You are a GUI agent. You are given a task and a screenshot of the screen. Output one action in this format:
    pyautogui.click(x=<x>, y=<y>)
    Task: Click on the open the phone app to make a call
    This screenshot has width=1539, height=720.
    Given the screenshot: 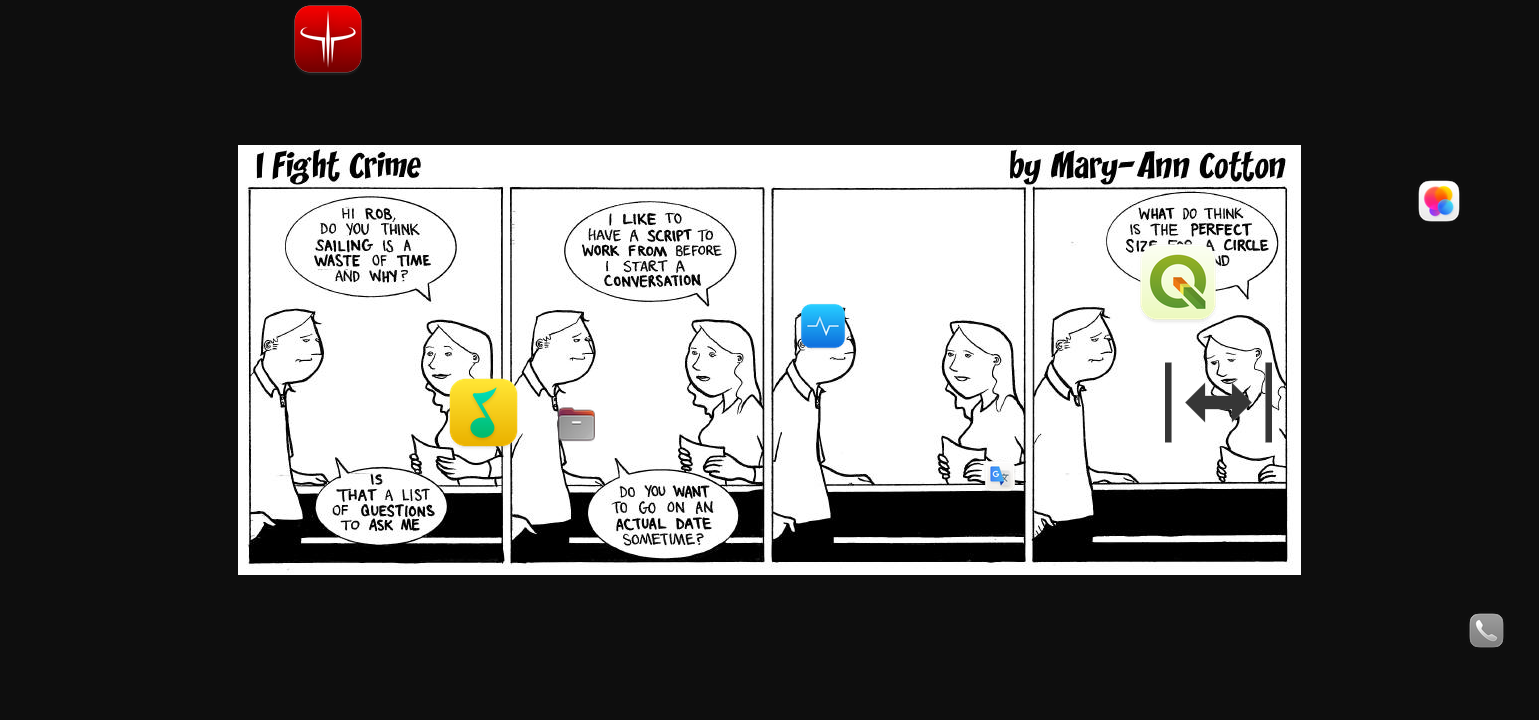 What is the action you would take?
    pyautogui.click(x=1486, y=630)
    